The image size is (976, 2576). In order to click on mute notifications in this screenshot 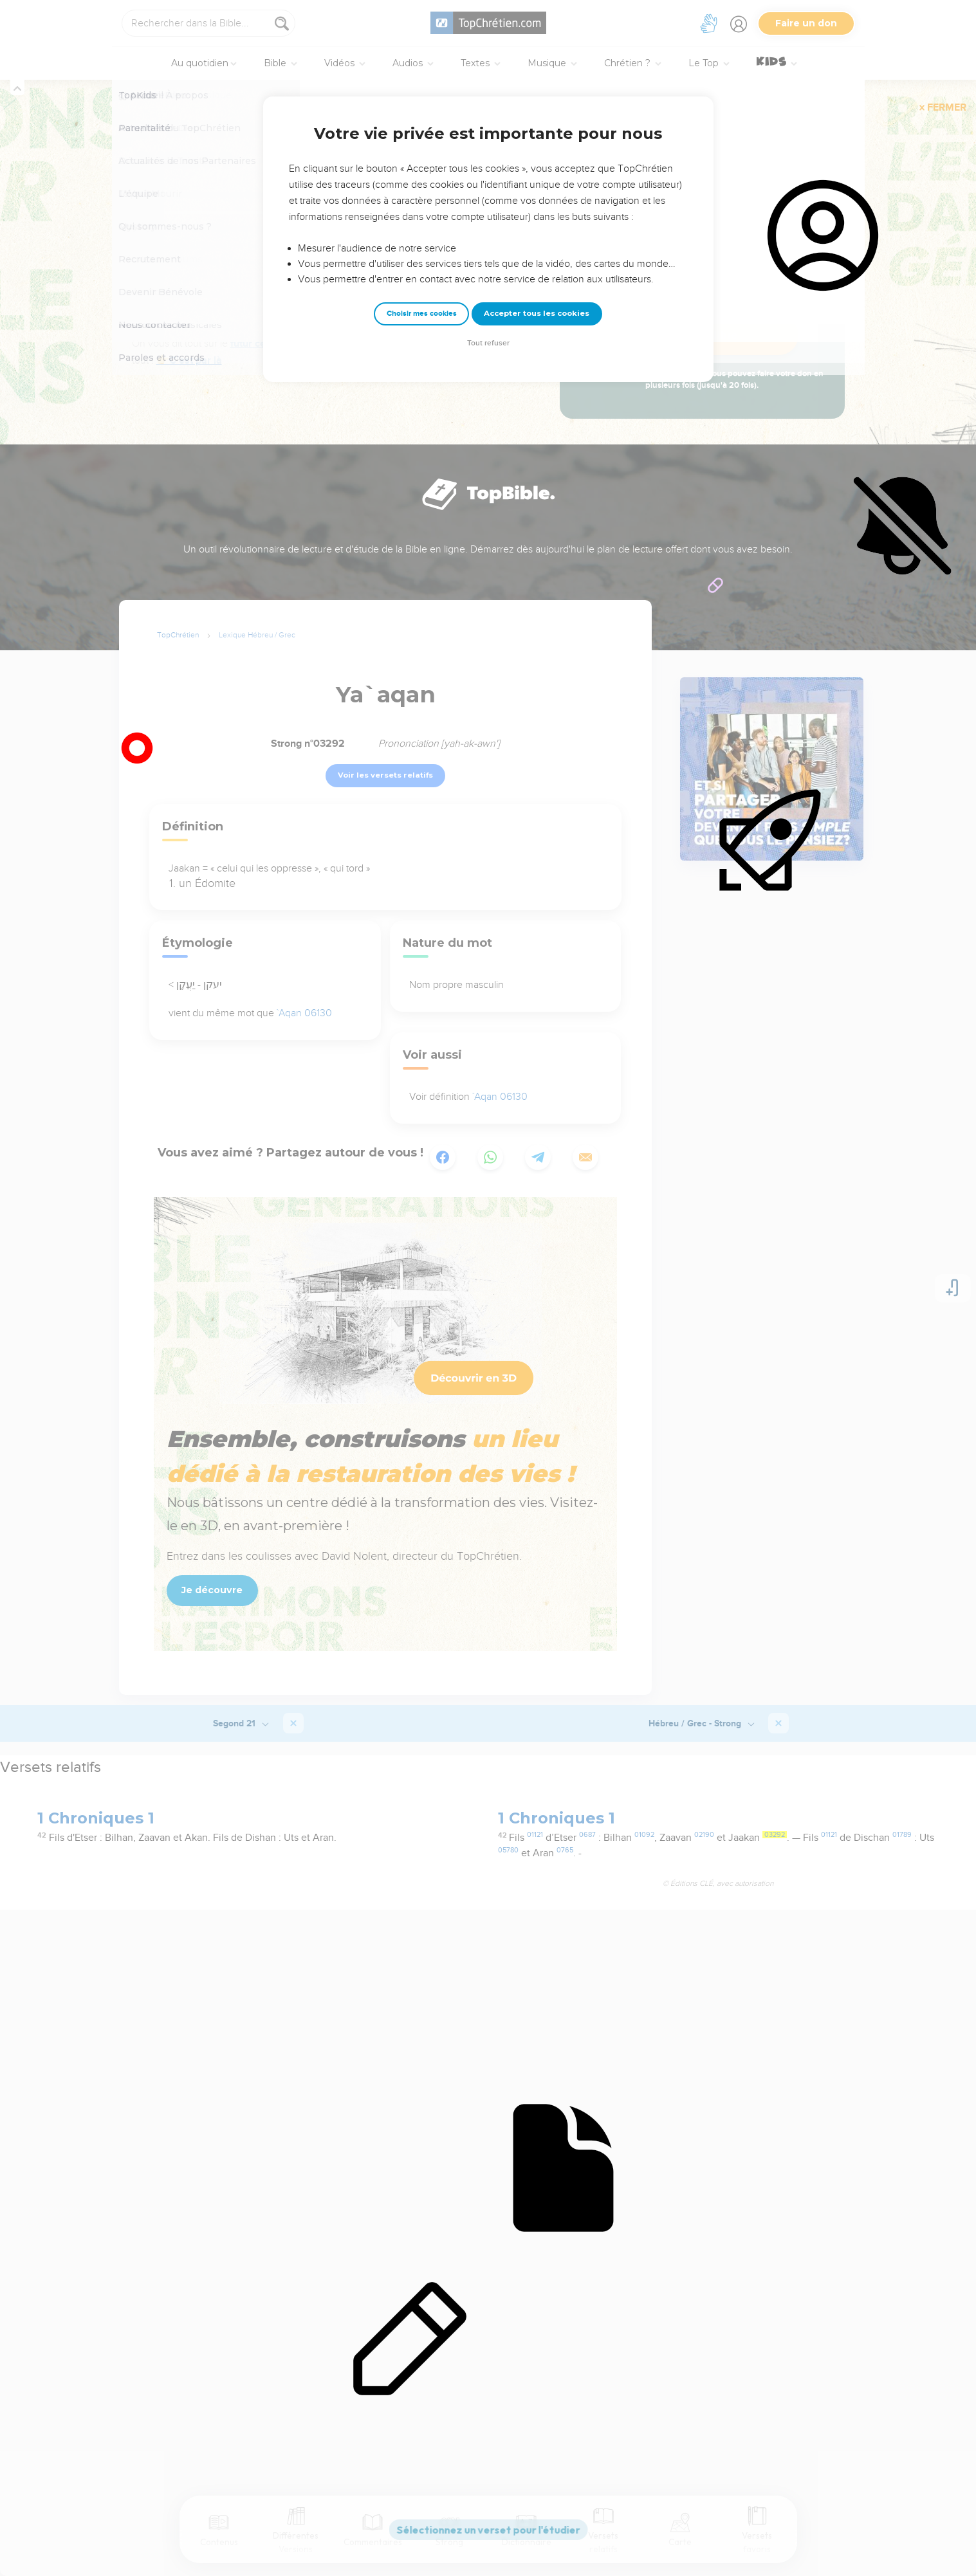, I will do `click(902, 525)`.